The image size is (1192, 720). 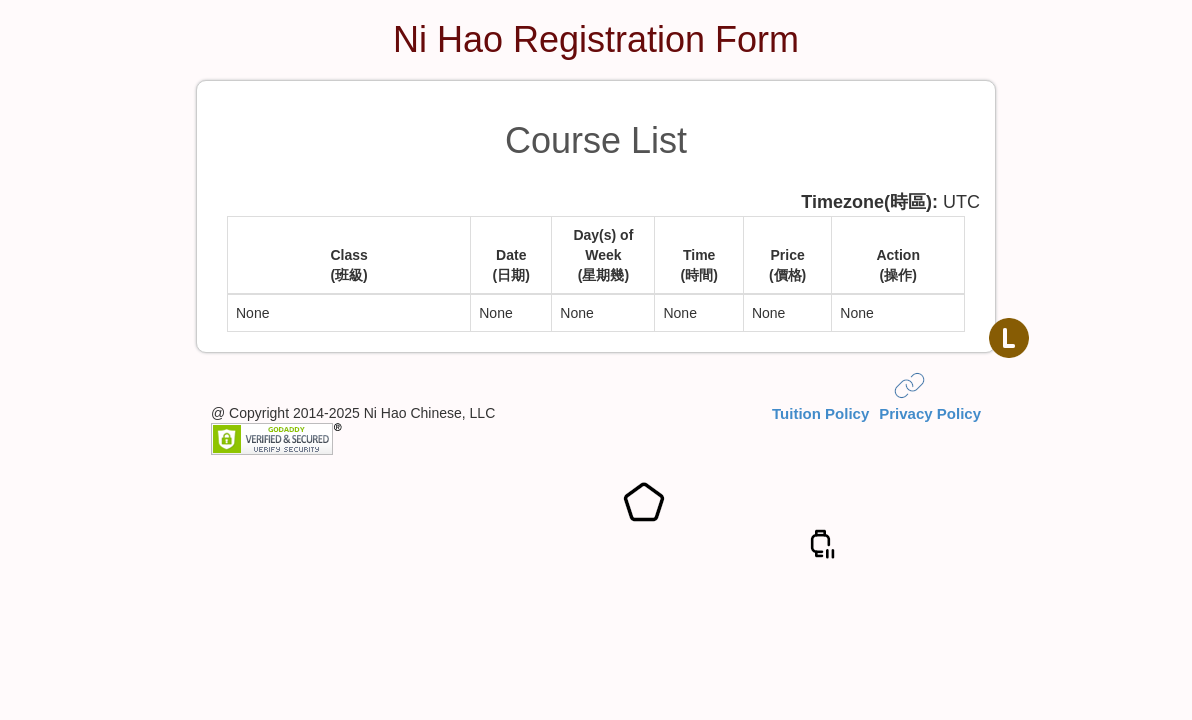 What do you see at coordinates (644, 503) in the screenshot?
I see `pentagon shape indicator` at bounding box center [644, 503].